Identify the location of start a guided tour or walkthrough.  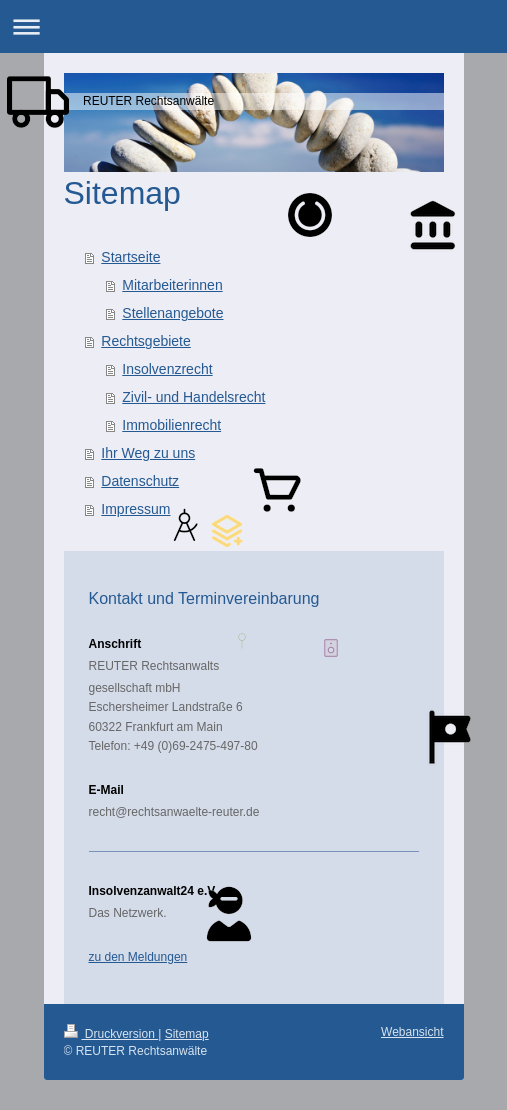
(448, 737).